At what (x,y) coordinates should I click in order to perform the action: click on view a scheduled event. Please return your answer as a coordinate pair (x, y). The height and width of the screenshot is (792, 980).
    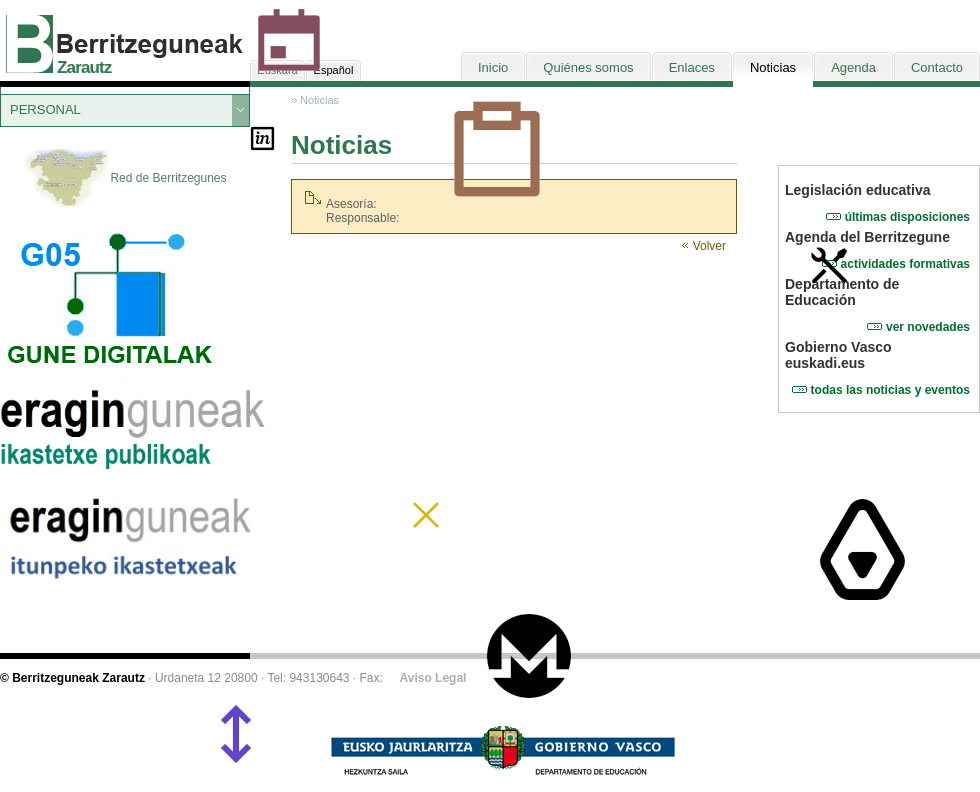
    Looking at the image, I should click on (289, 43).